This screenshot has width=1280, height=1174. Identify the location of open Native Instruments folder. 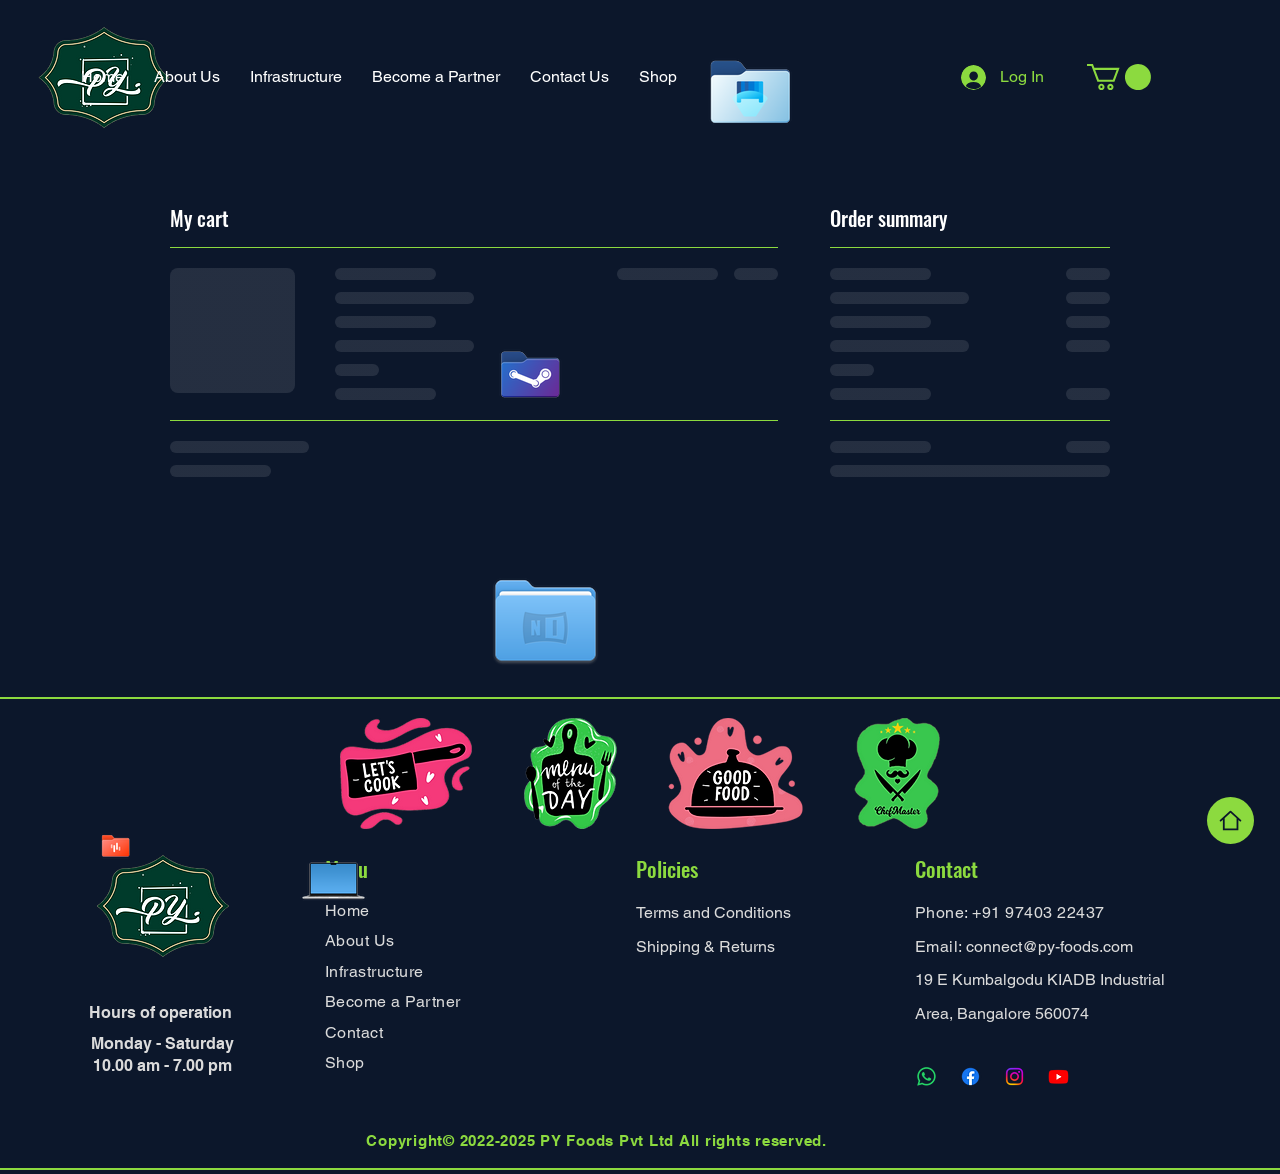
(545, 620).